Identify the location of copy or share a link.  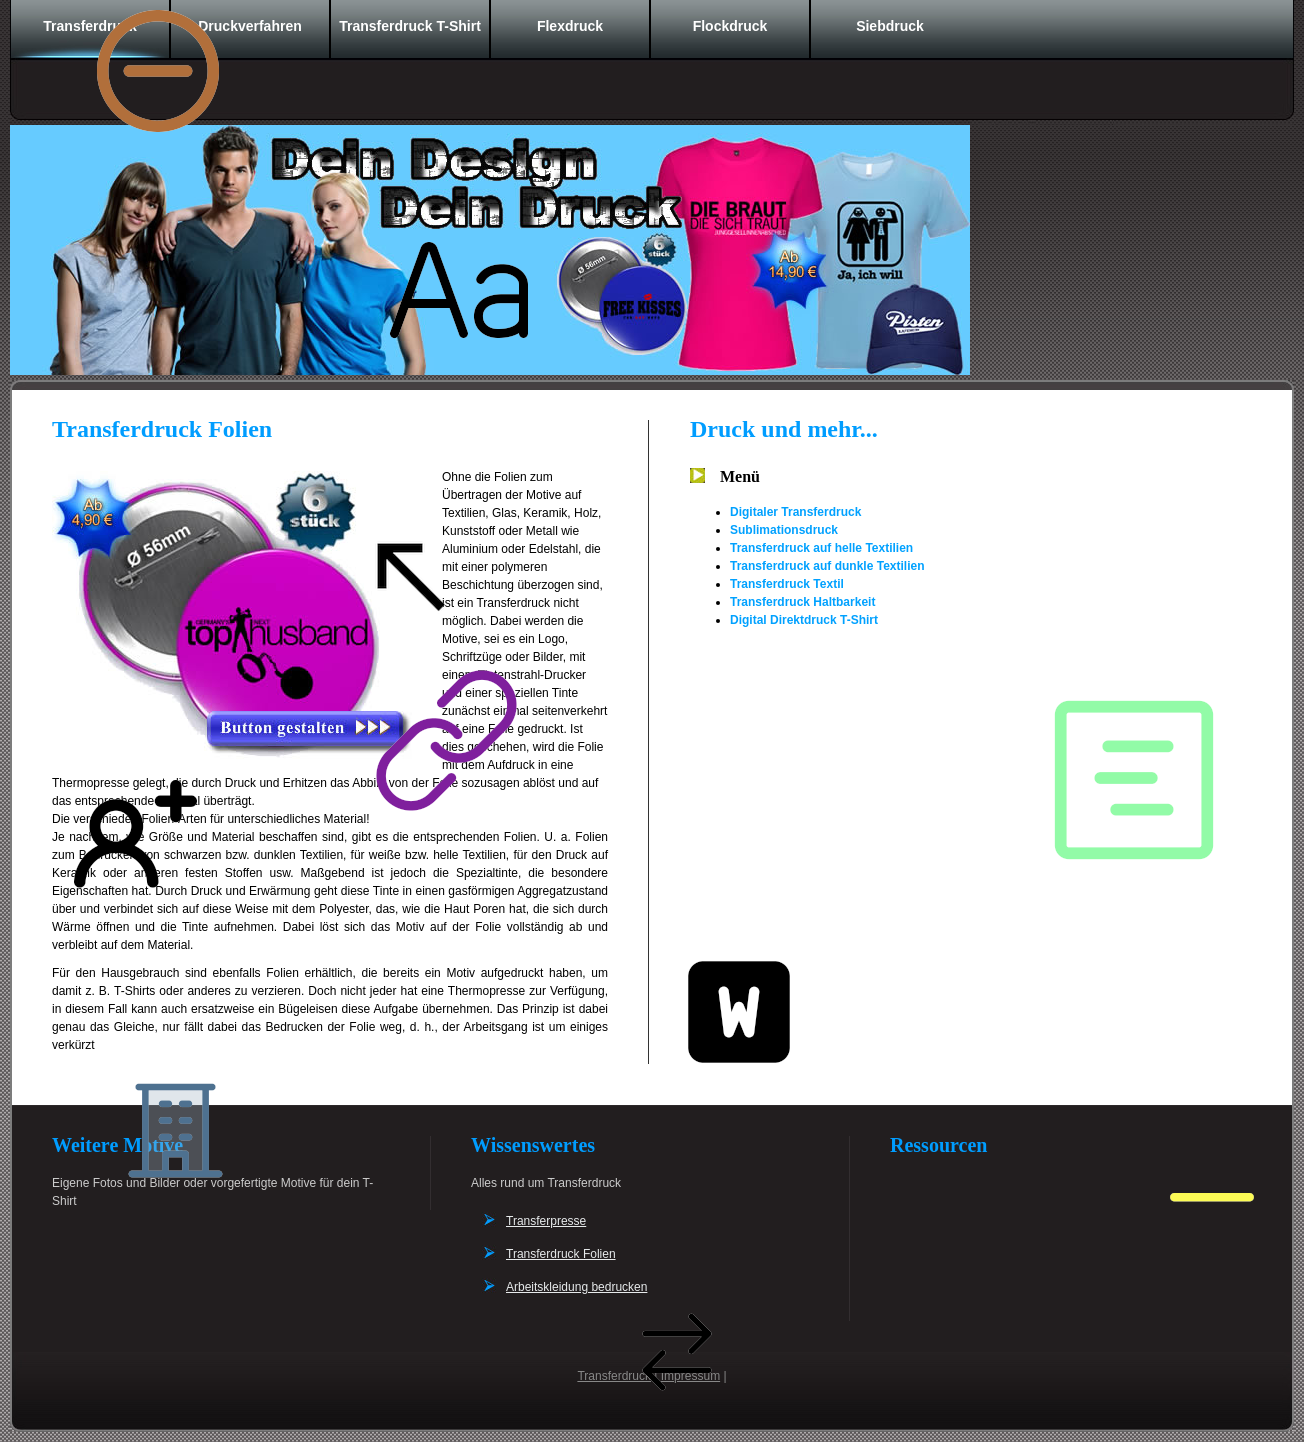
(446, 740).